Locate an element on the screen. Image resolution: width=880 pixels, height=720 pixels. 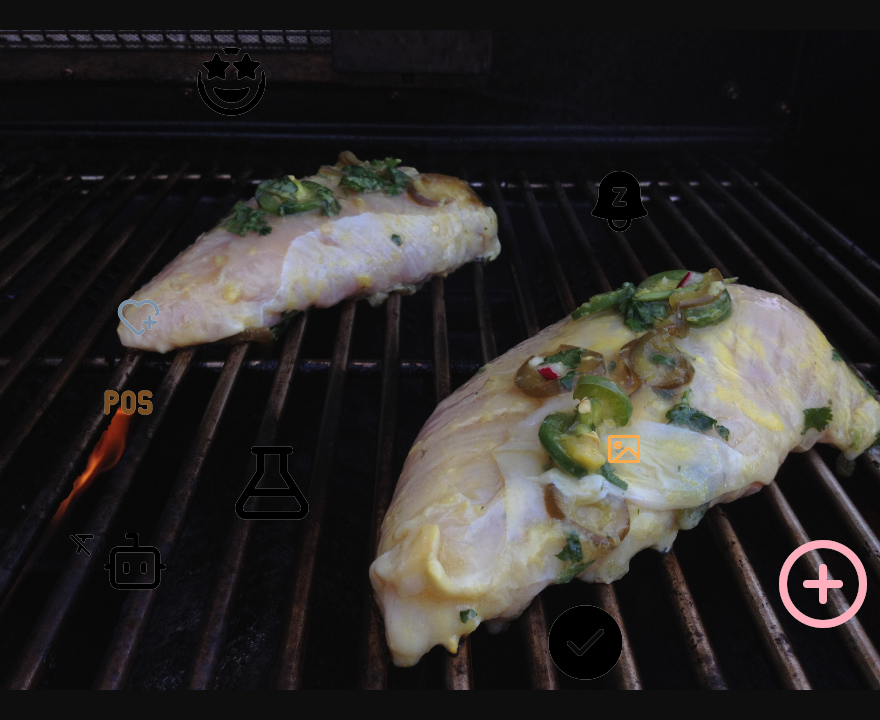
add a new item is located at coordinates (823, 584).